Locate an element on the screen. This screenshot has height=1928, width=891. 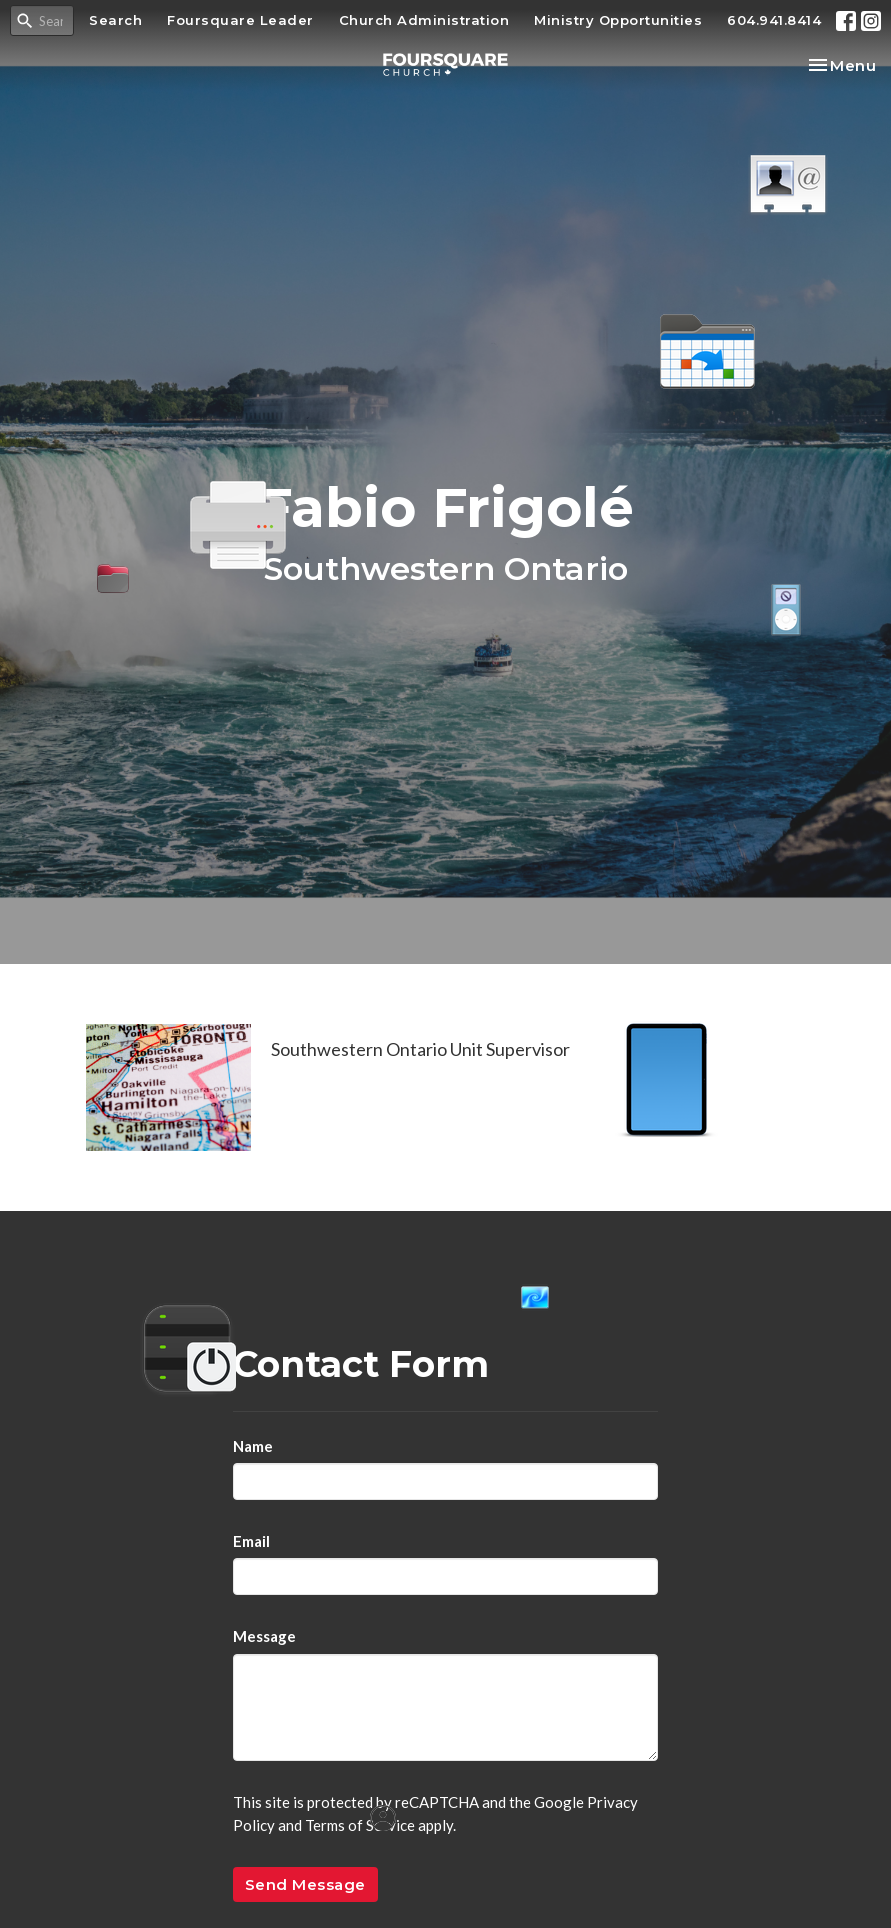
indicates an open or active folder is located at coordinates (113, 578).